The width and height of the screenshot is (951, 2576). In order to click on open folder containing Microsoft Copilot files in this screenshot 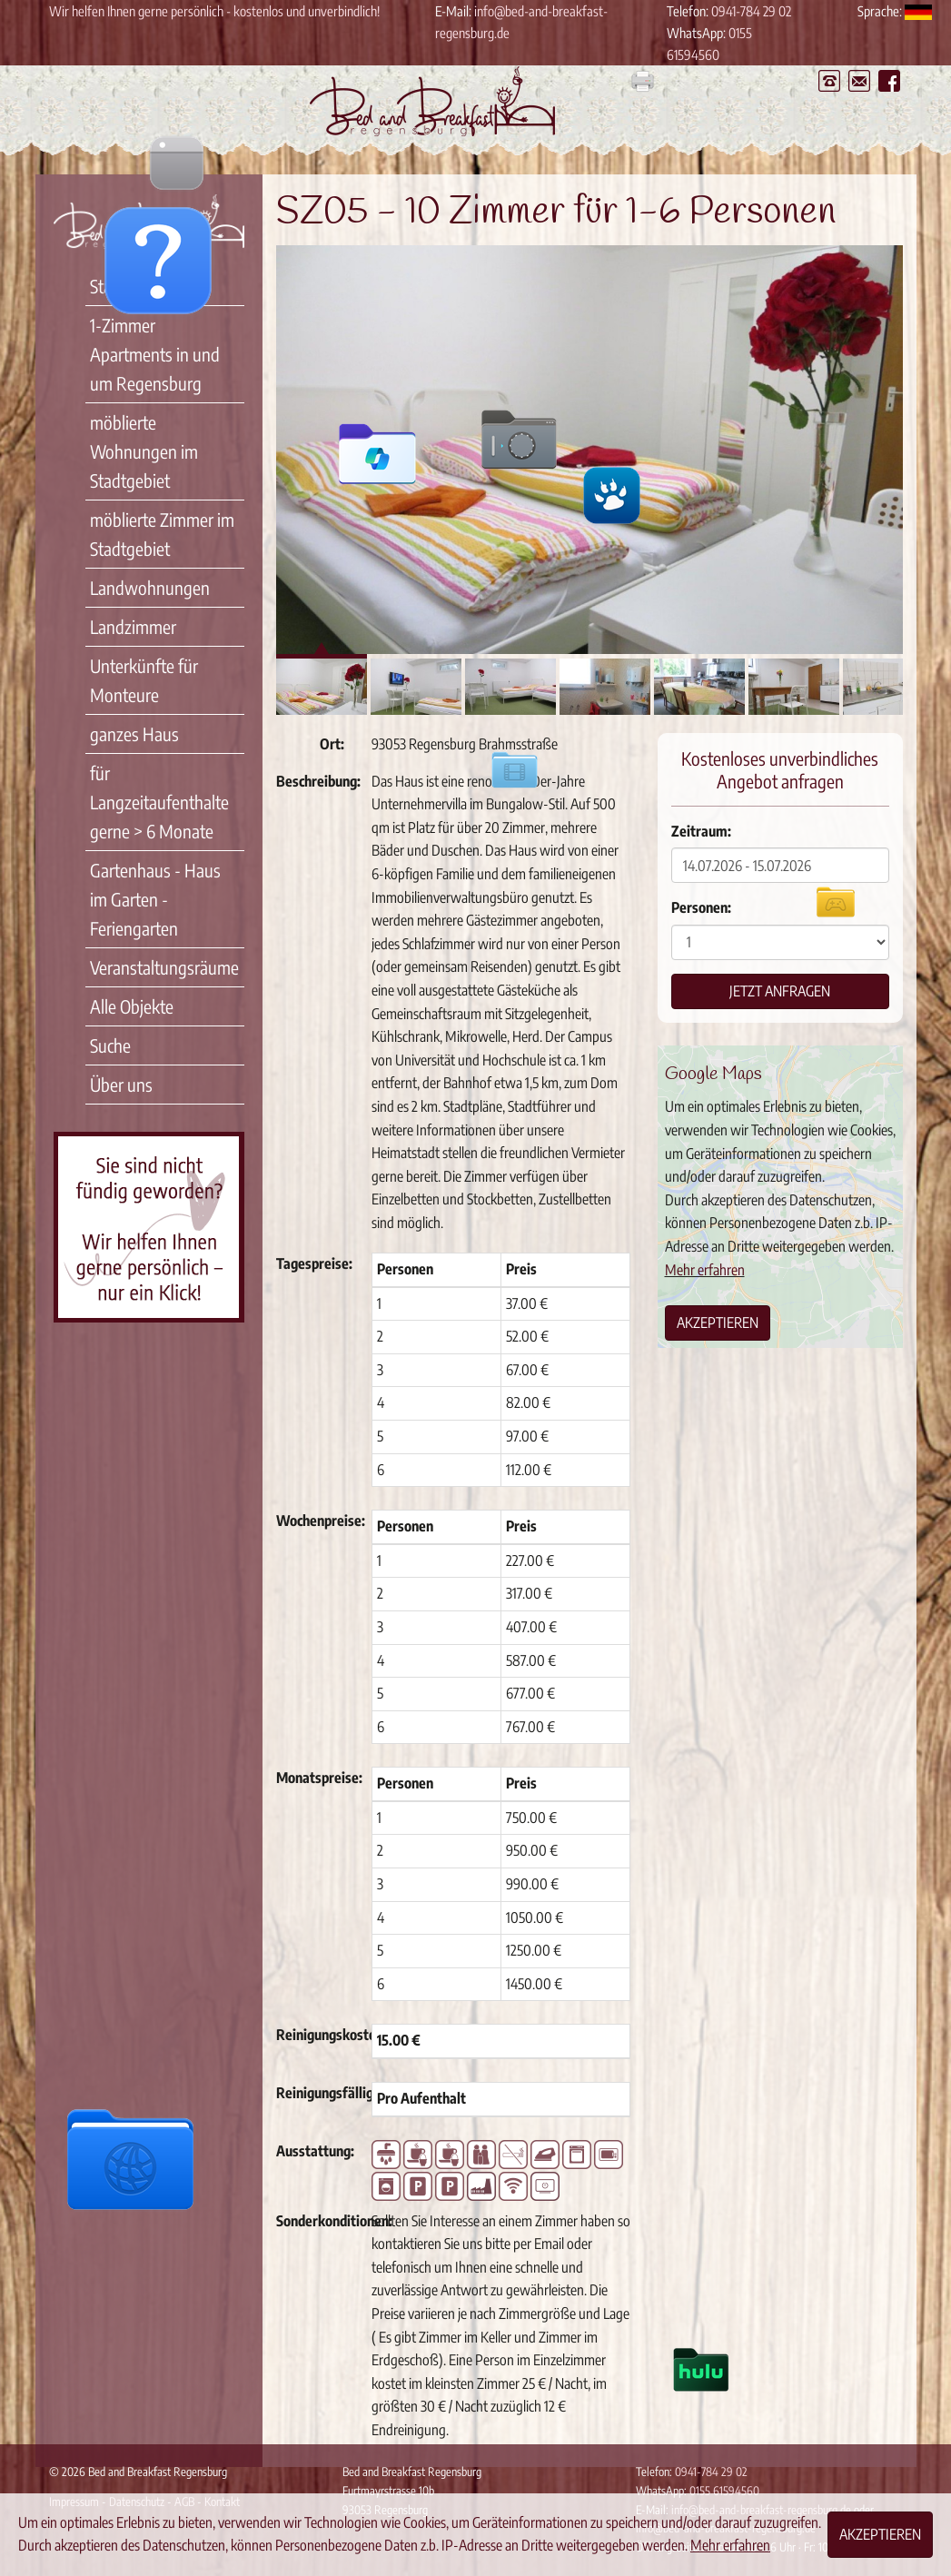, I will do `click(377, 456)`.